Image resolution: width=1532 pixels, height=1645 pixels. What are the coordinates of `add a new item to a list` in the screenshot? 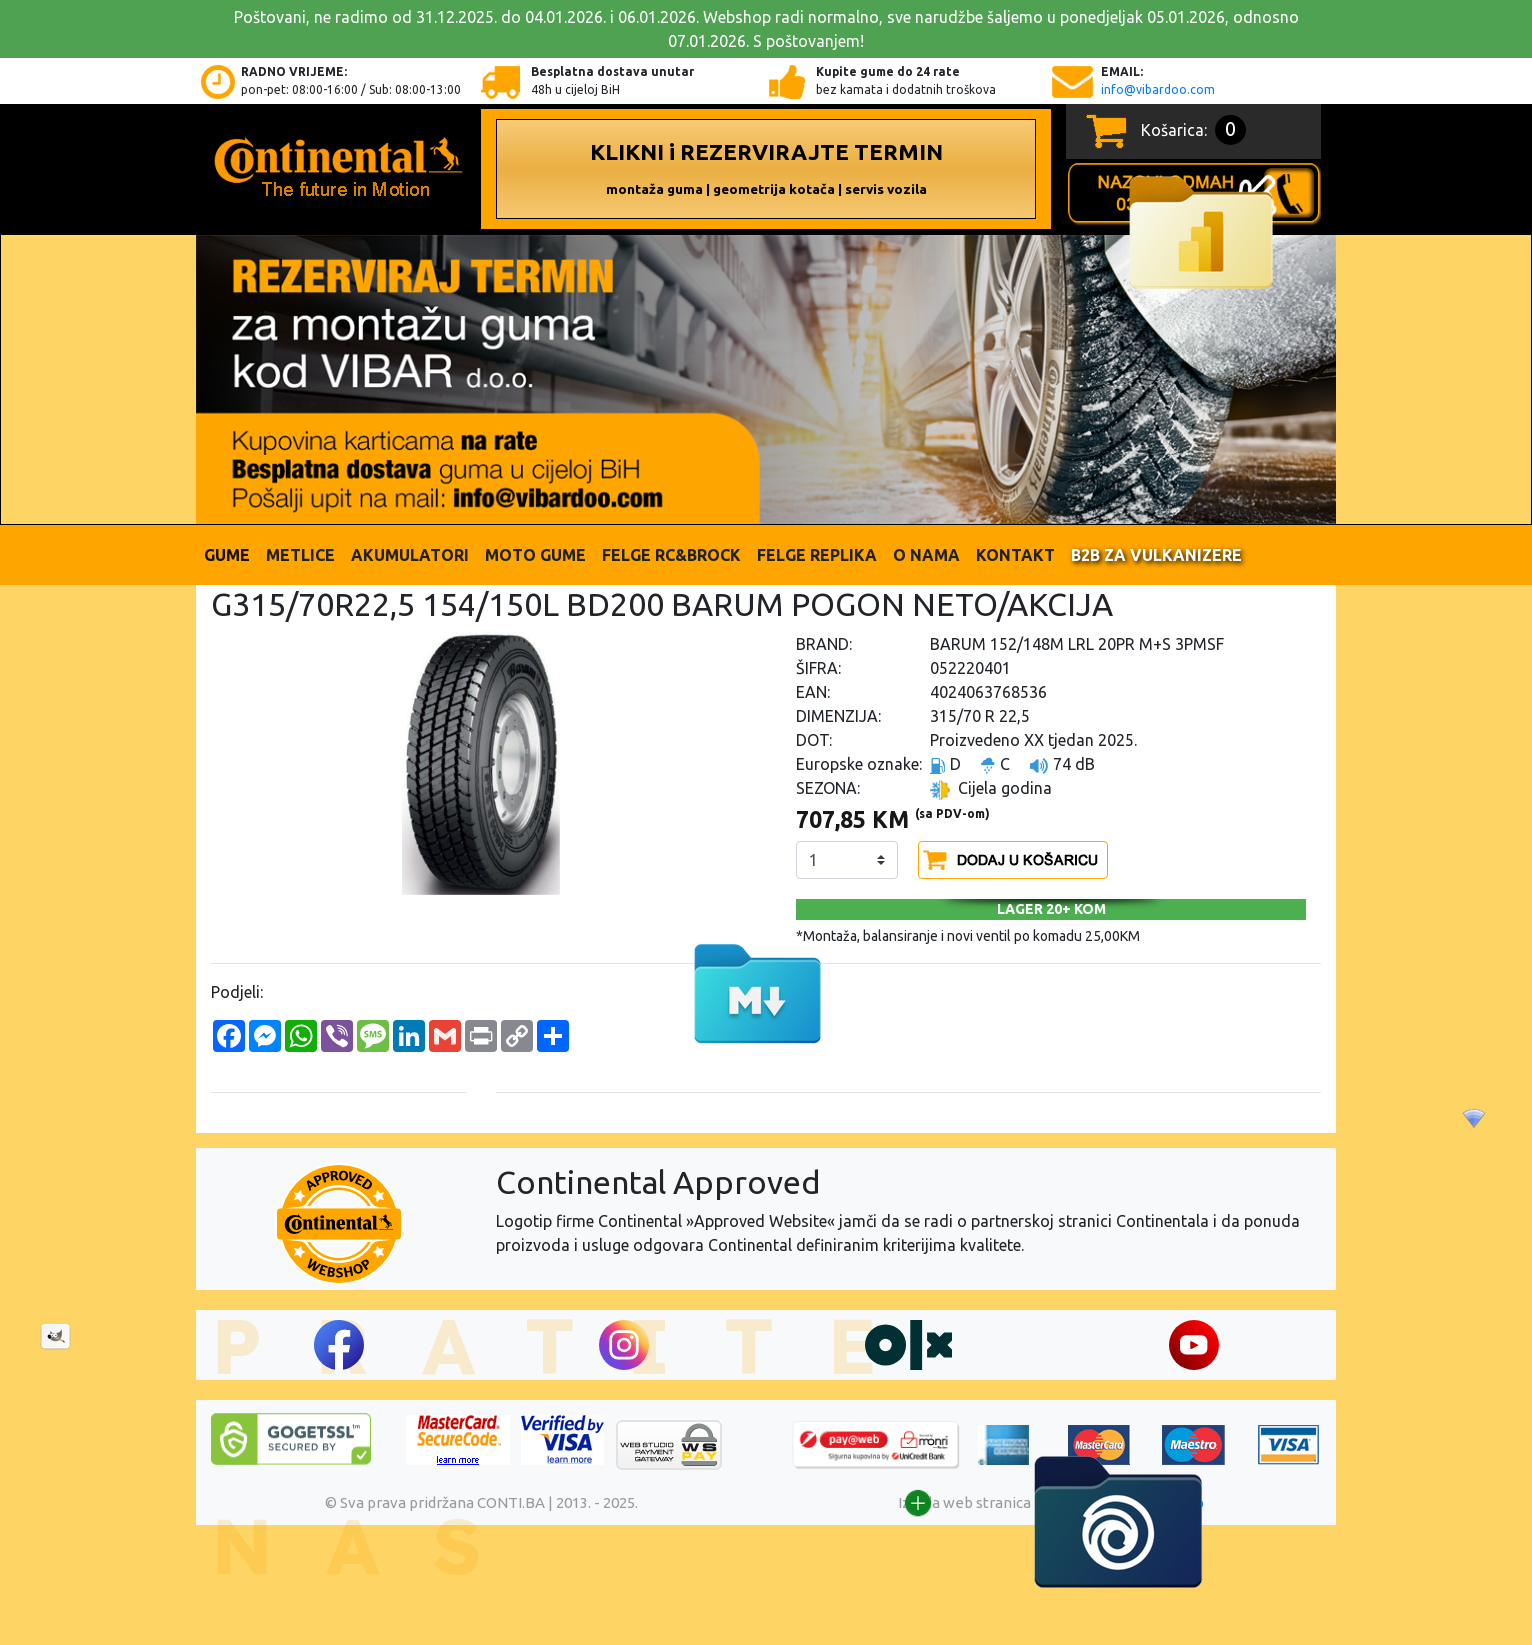 It's located at (918, 1503).